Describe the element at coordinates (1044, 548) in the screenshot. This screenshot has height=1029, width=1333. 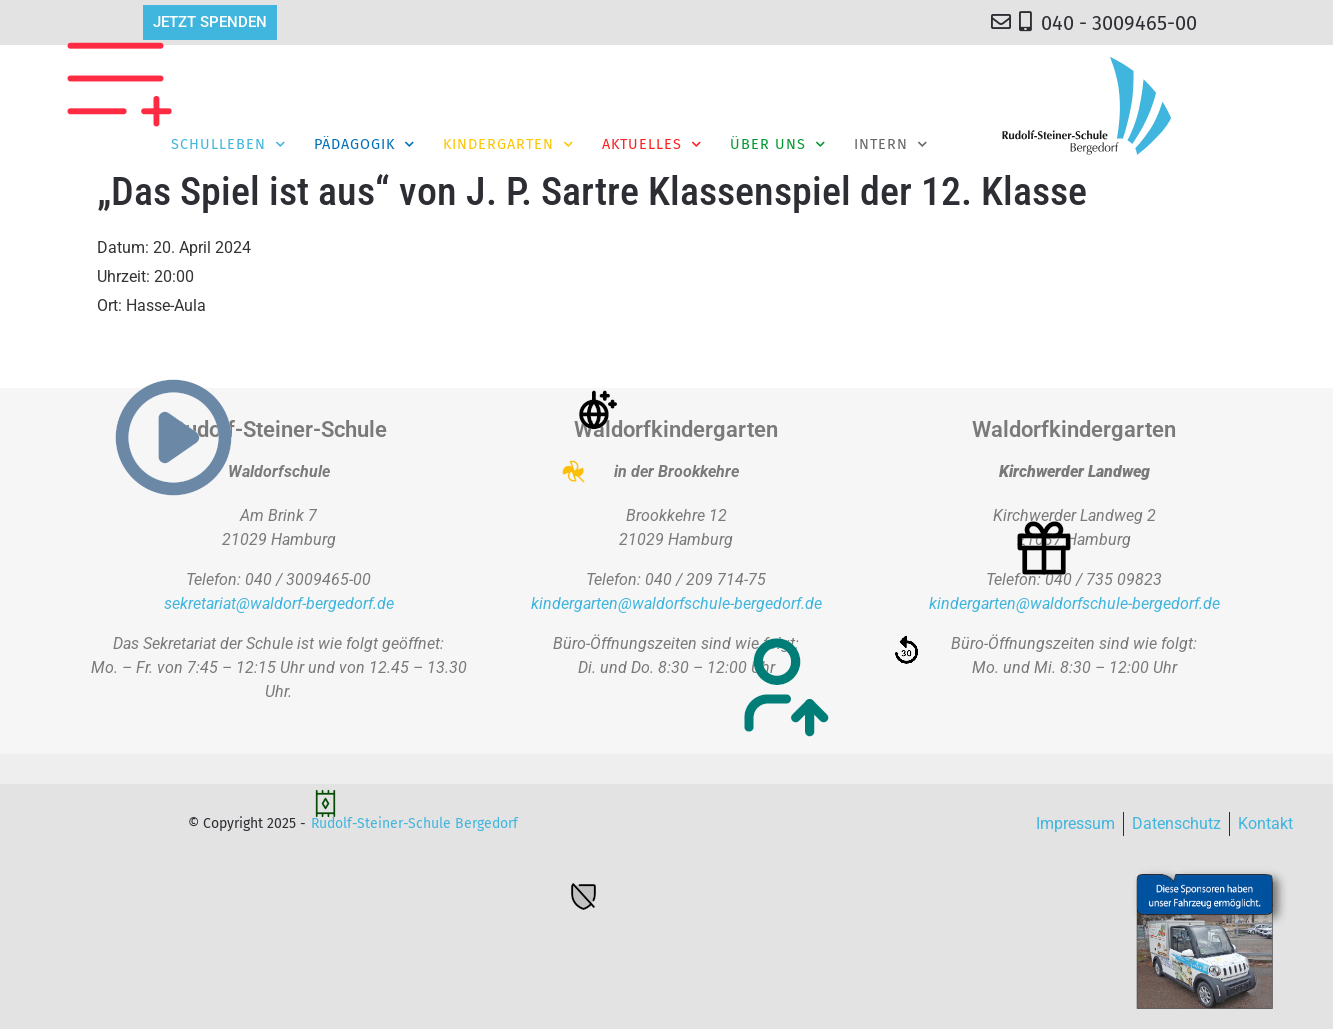
I see `redeem a gift or reward` at that location.